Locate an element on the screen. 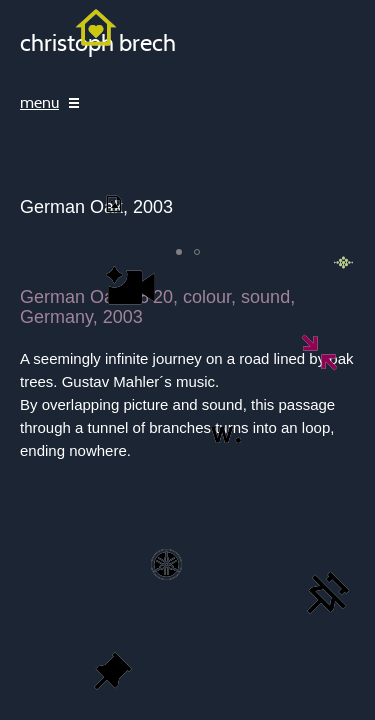 The height and width of the screenshot is (720, 375). yamaha motor corporation logo is located at coordinates (166, 564).